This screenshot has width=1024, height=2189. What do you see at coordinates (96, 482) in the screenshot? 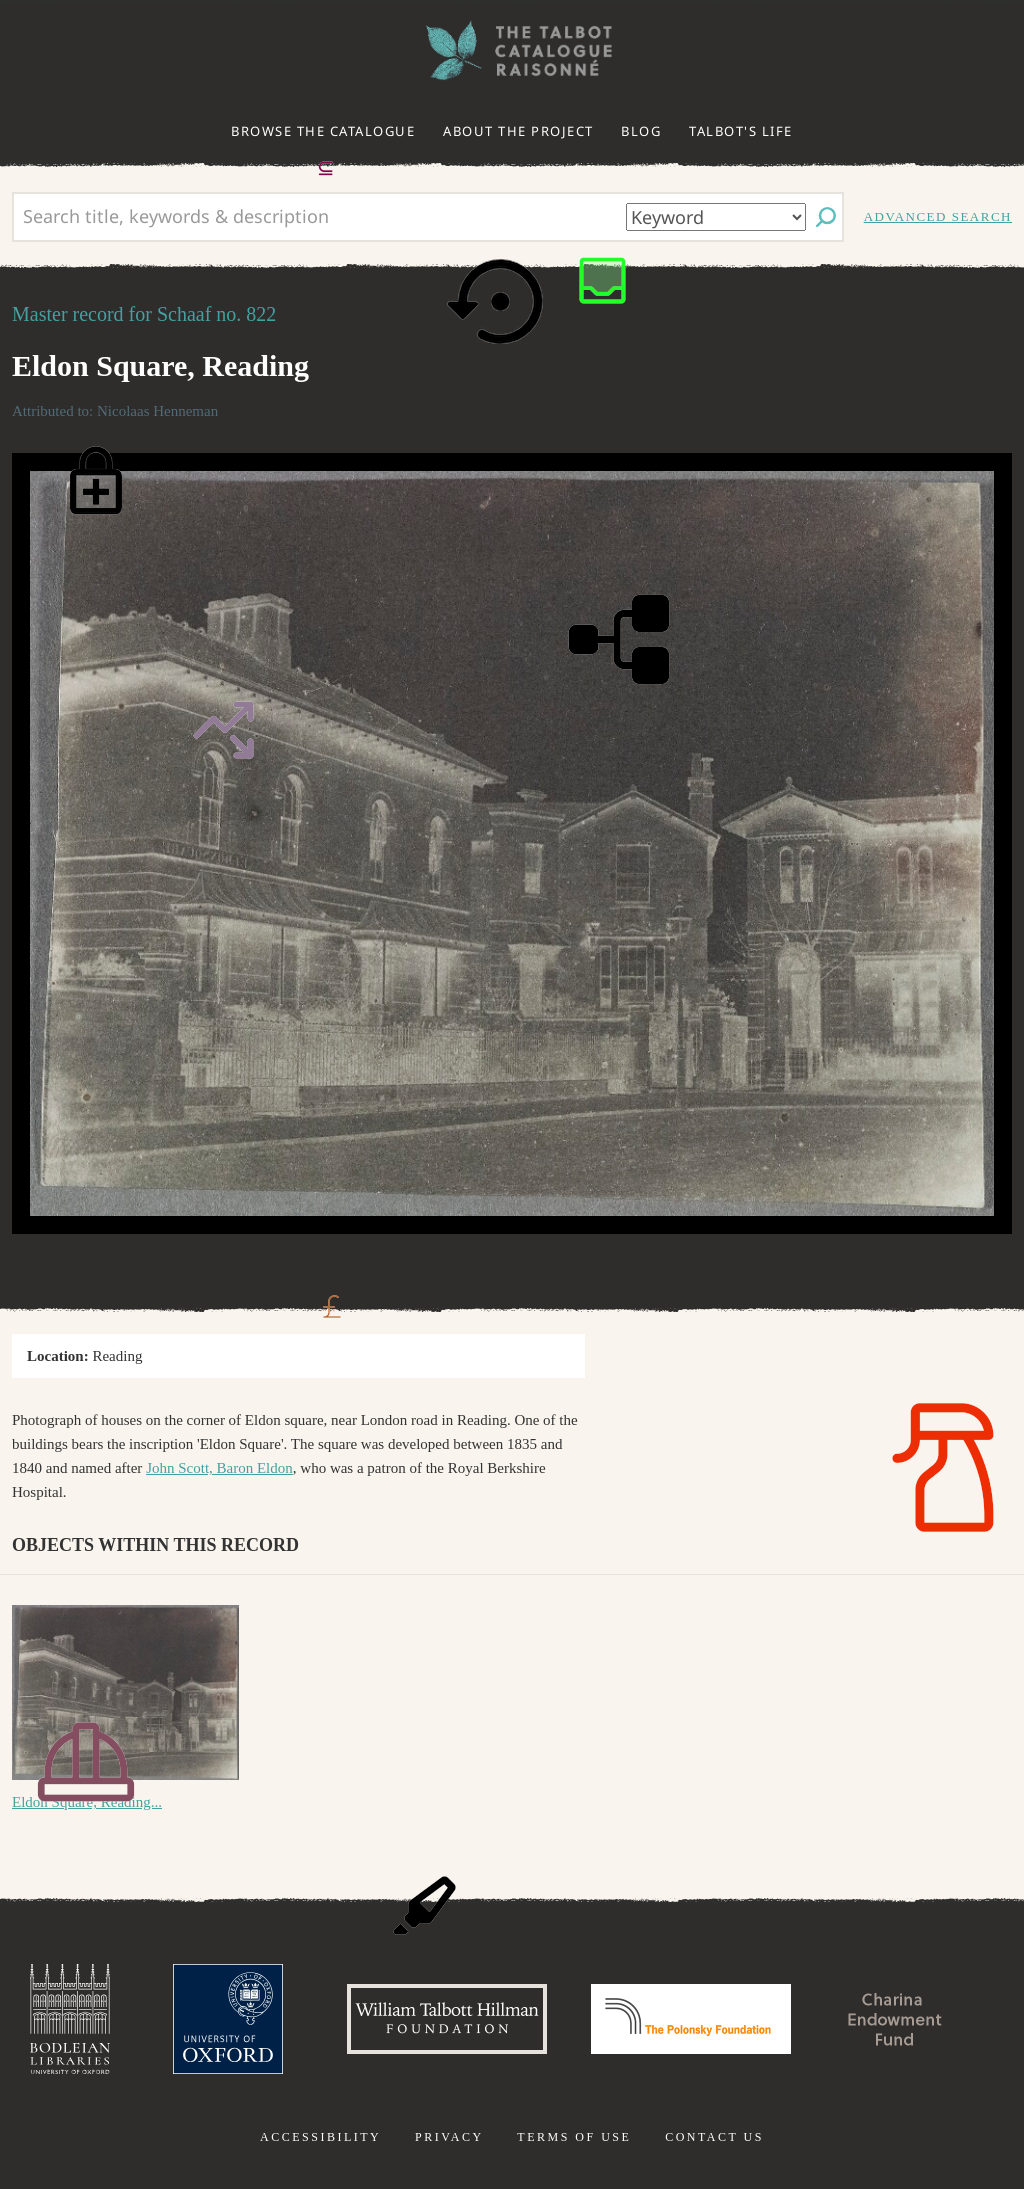
I see `indicates enhanced or additional security protection` at bounding box center [96, 482].